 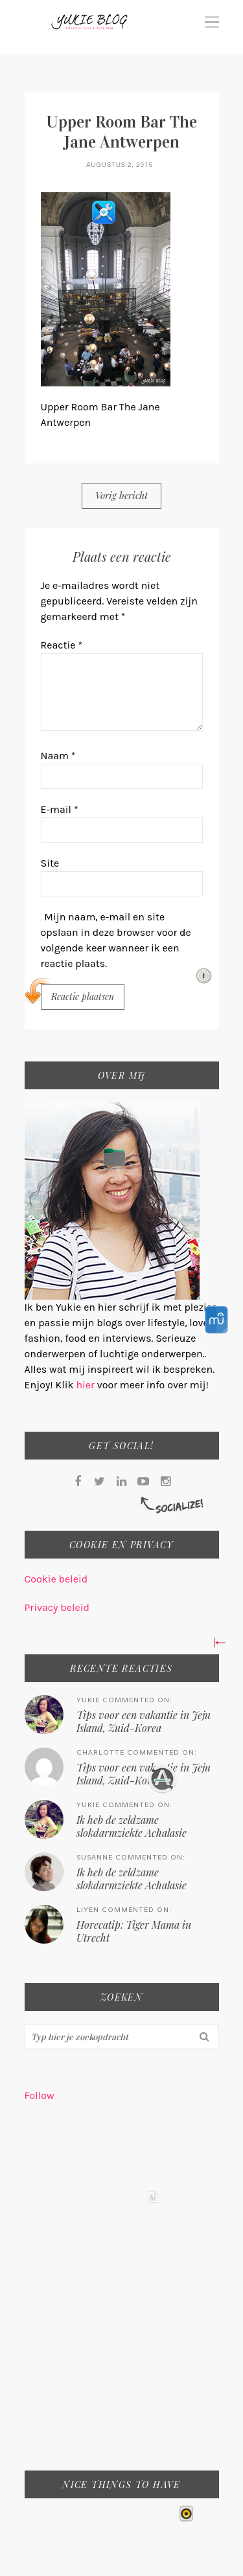 What do you see at coordinates (186, 2513) in the screenshot?
I see `open Rhythmbox music player` at bounding box center [186, 2513].